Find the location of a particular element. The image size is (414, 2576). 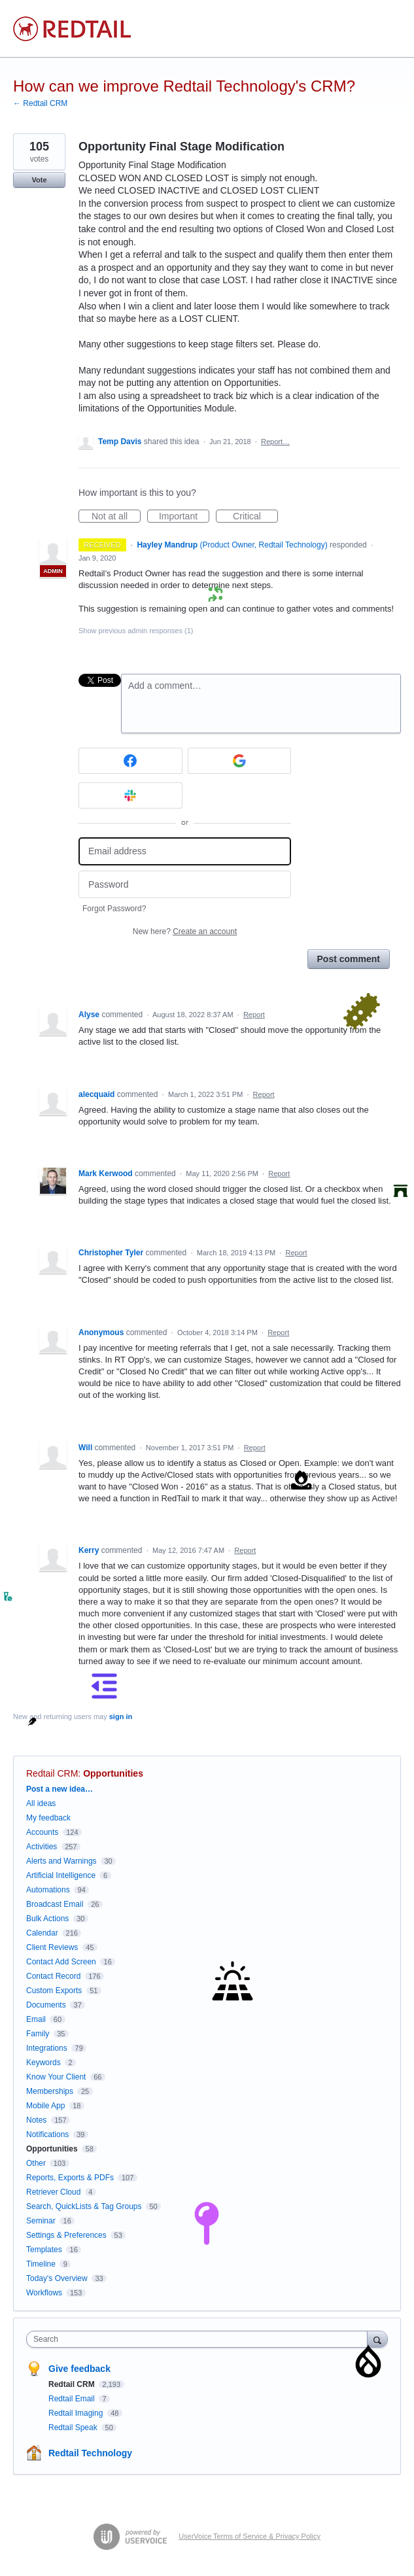

mark a location on the map is located at coordinates (207, 2223).